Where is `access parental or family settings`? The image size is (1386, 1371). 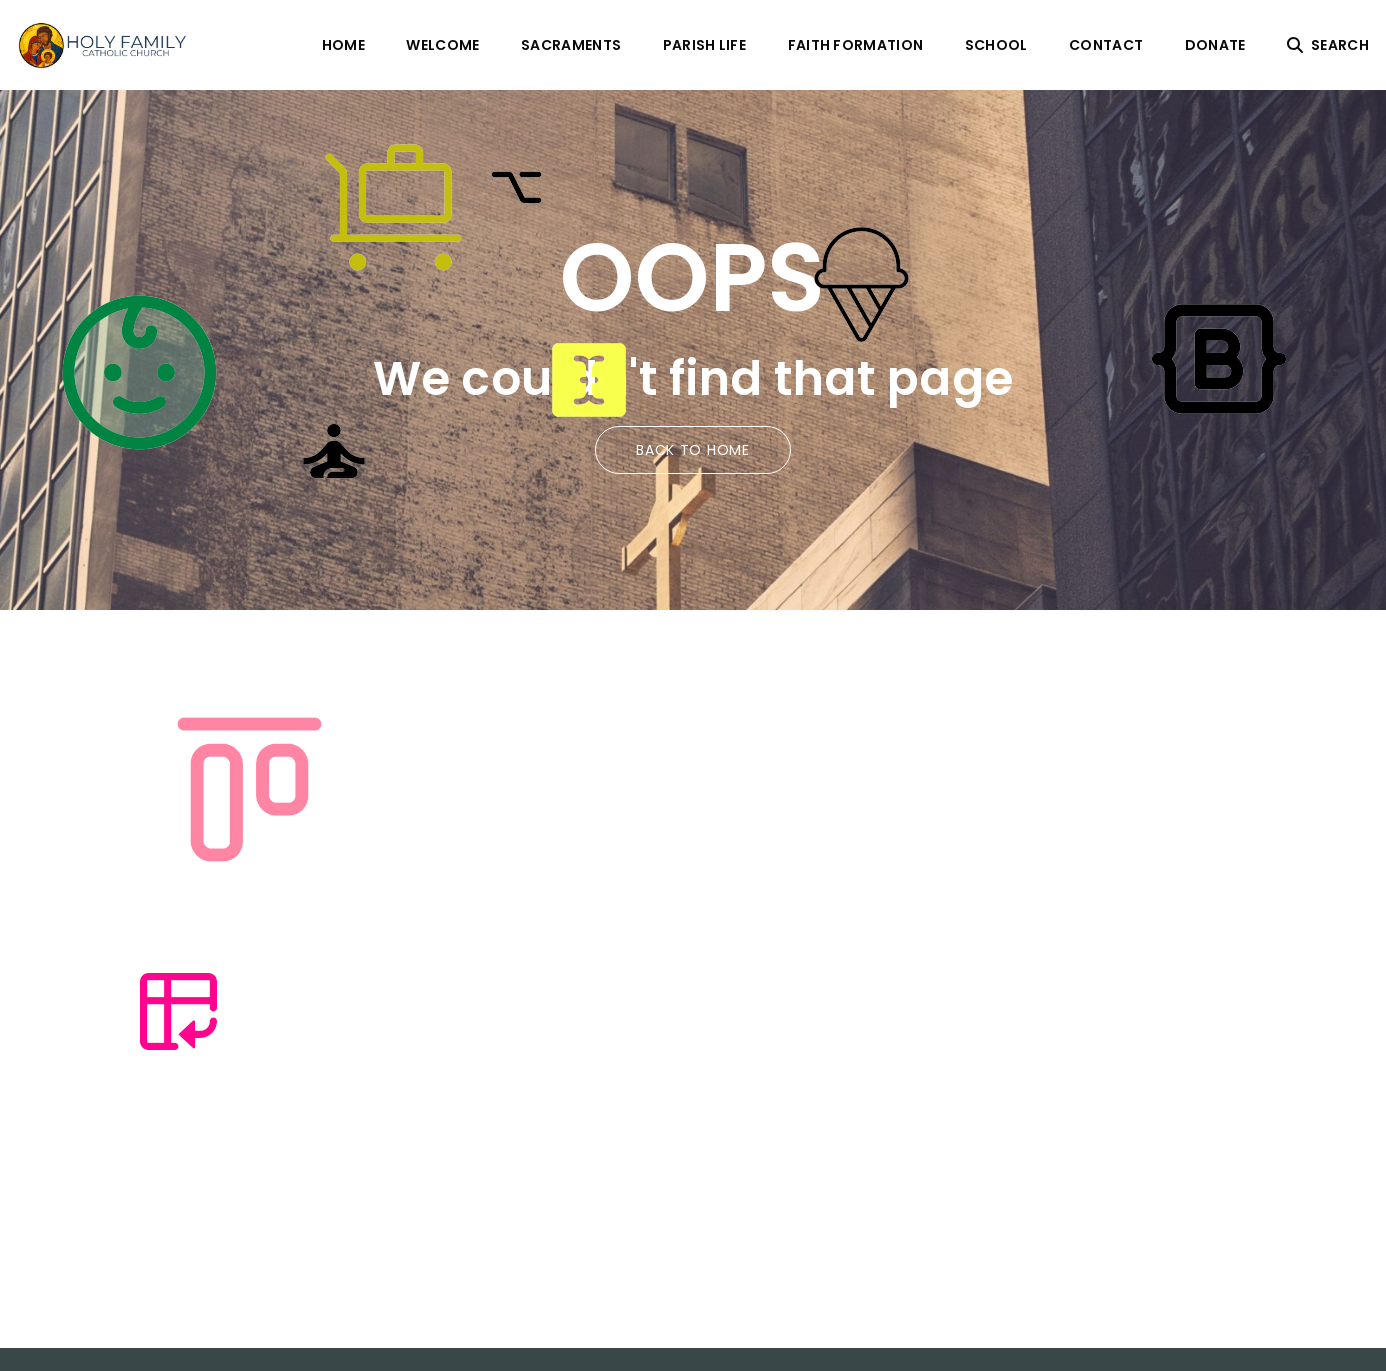
access parental or family settings is located at coordinates (139, 372).